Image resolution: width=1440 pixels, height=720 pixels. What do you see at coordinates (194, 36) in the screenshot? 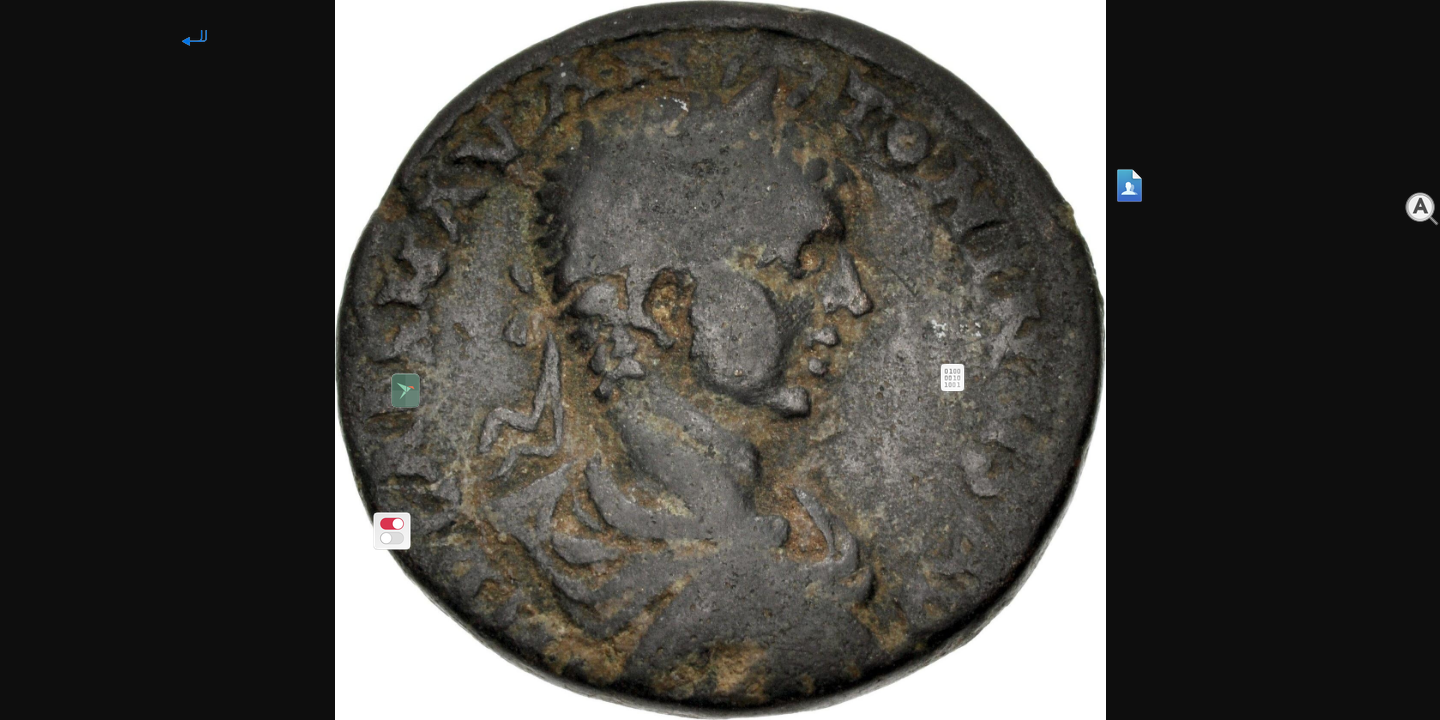
I see `reply to all recipients of an email` at bounding box center [194, 36].